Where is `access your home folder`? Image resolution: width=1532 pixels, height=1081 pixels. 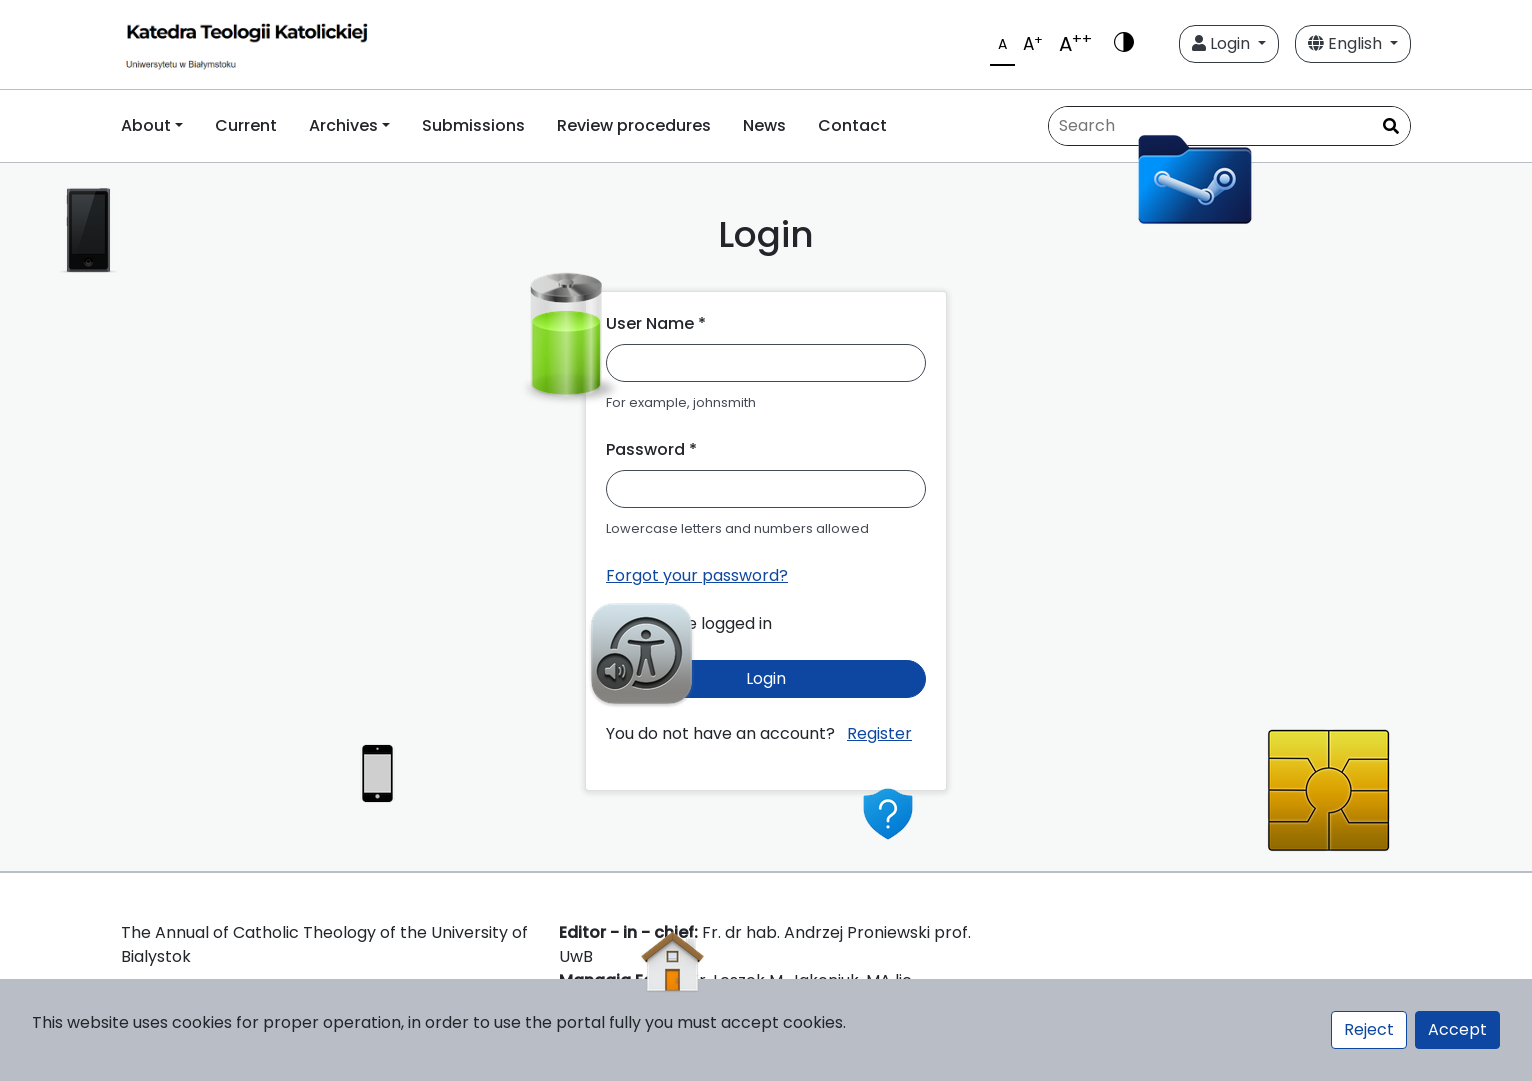
access your home folder is located at coordinates (672, 959).